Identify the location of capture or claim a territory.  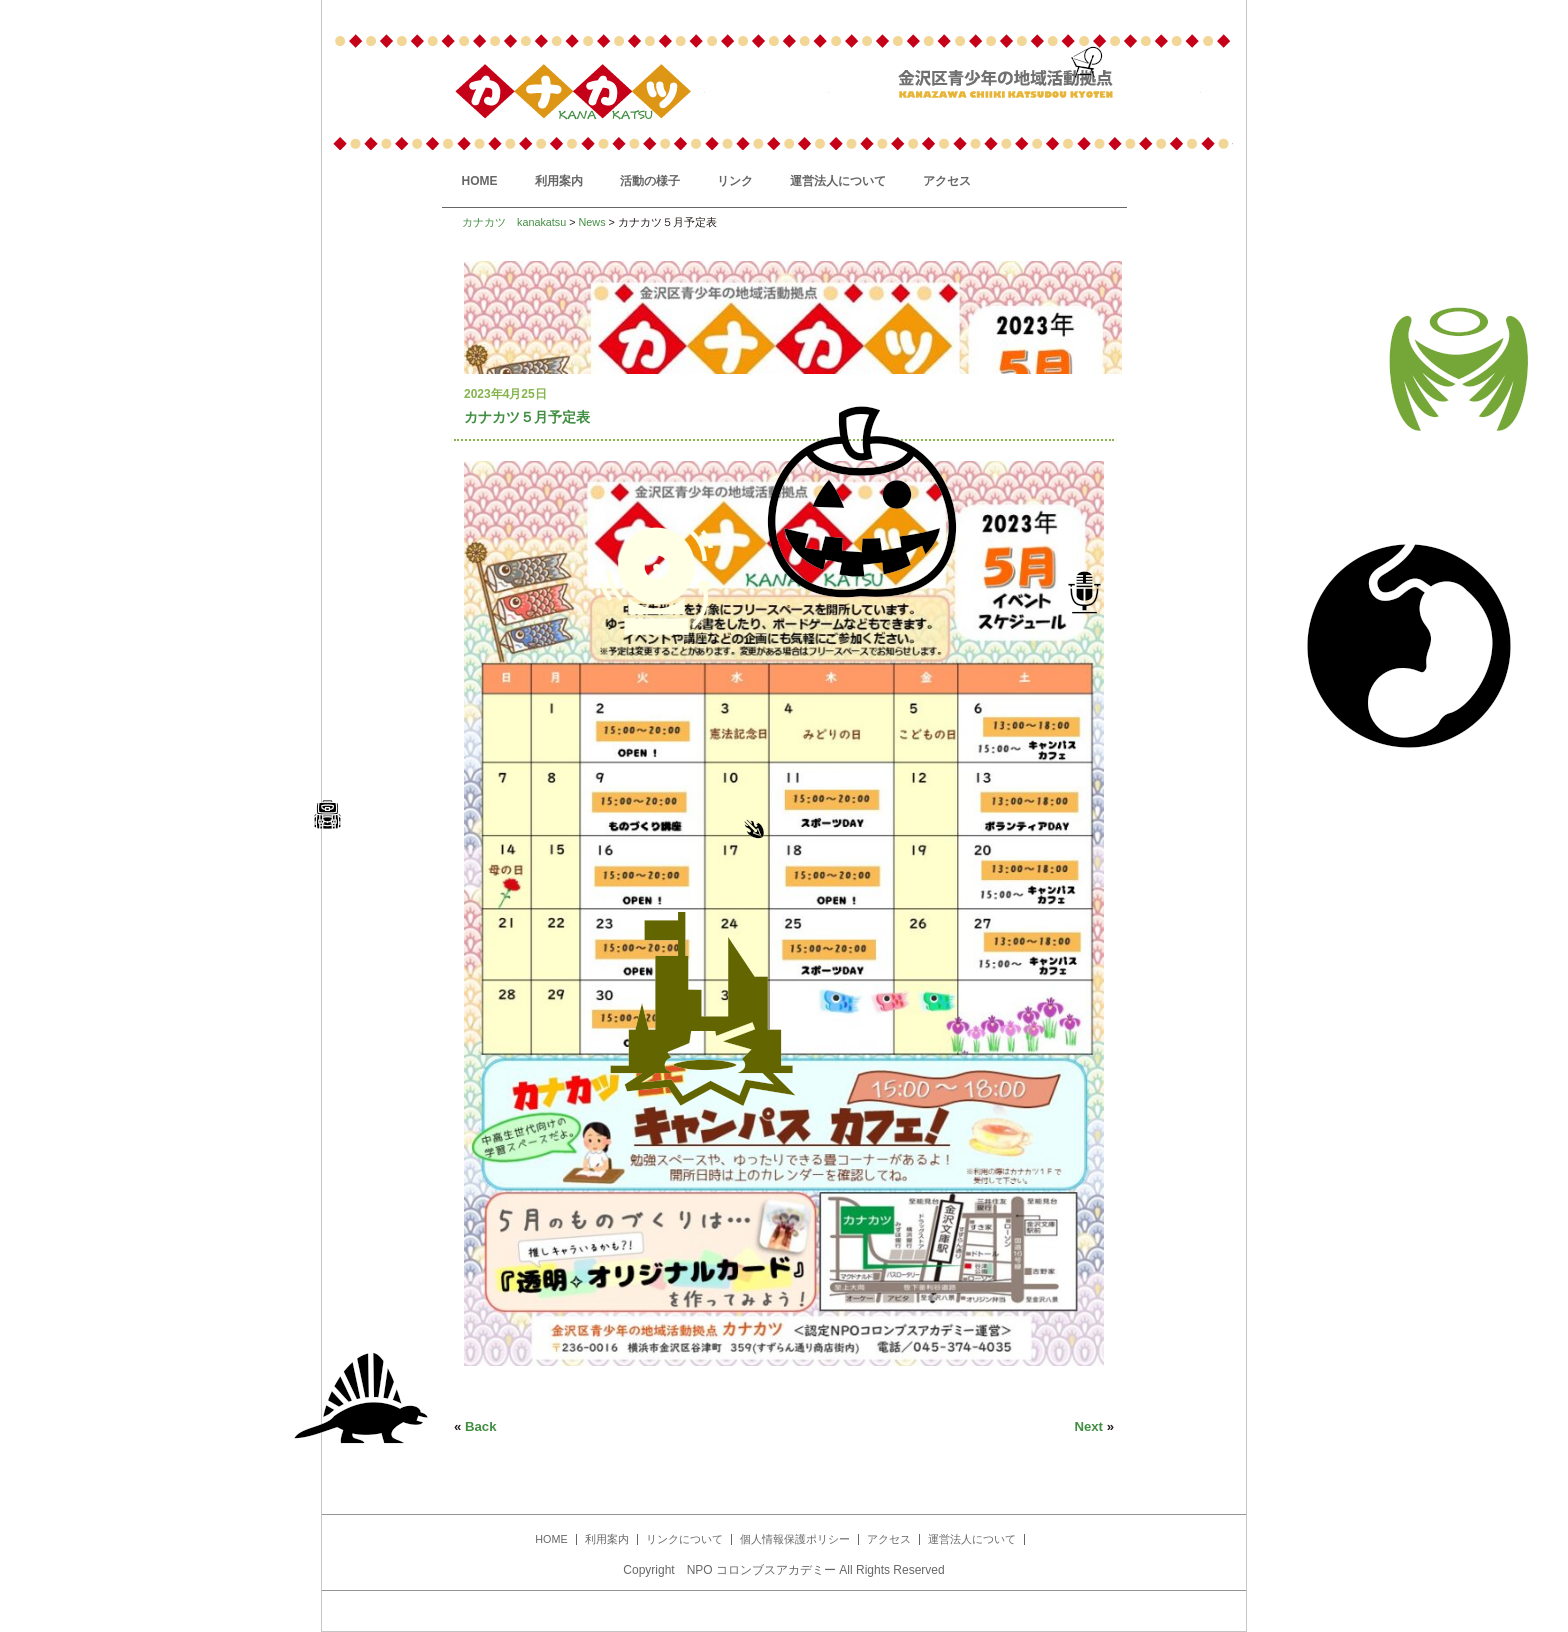
(703, 1009).